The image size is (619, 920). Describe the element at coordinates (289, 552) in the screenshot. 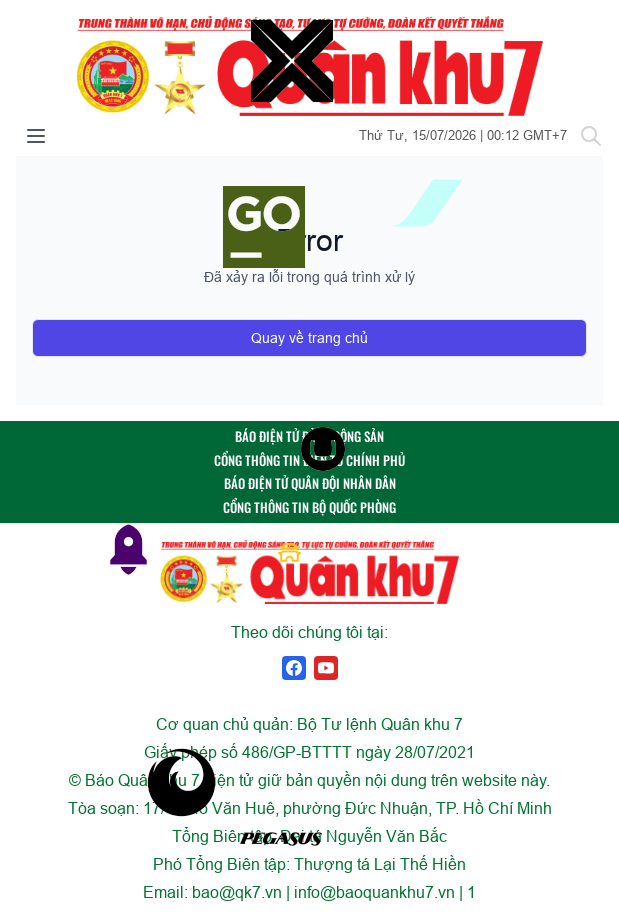

I see `view historical landmarks or monuments` at that location.